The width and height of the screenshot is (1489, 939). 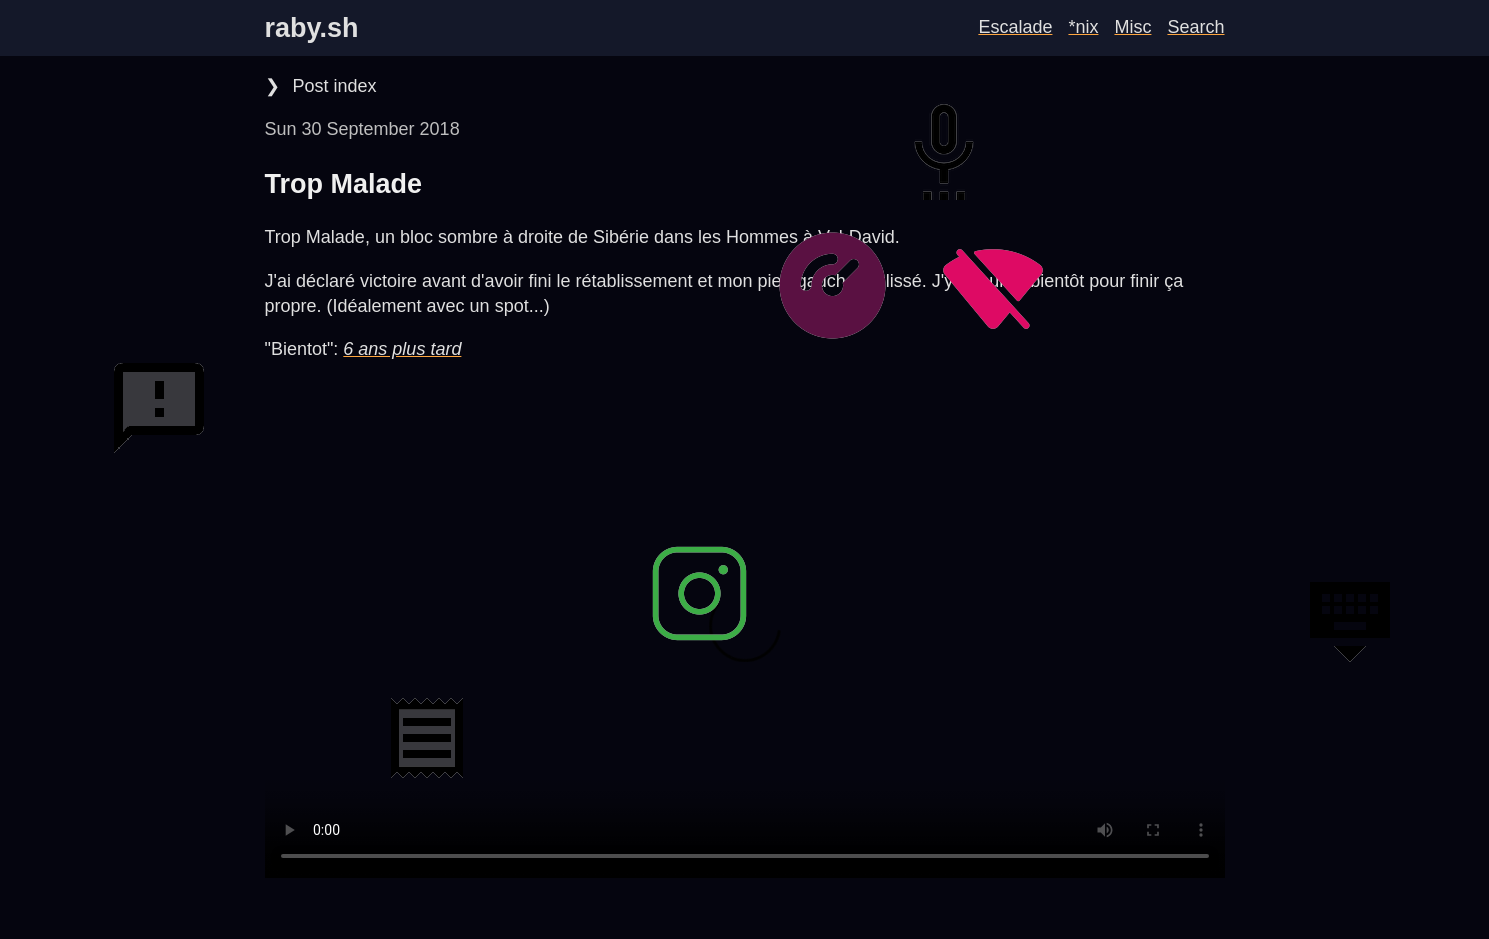 I want to click on view purchase receipt or transaction history, so click(x=427, y=738).